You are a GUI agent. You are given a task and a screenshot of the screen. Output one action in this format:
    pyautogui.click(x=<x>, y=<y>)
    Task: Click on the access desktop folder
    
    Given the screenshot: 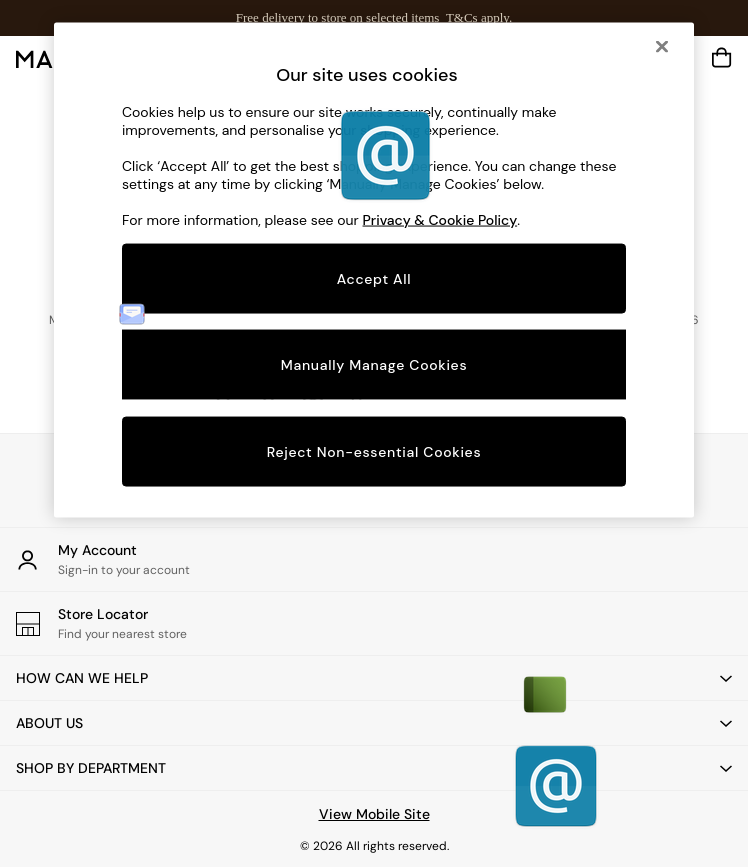 What is the action you would take?
    pyautogui.click(x=545, y=693)
    